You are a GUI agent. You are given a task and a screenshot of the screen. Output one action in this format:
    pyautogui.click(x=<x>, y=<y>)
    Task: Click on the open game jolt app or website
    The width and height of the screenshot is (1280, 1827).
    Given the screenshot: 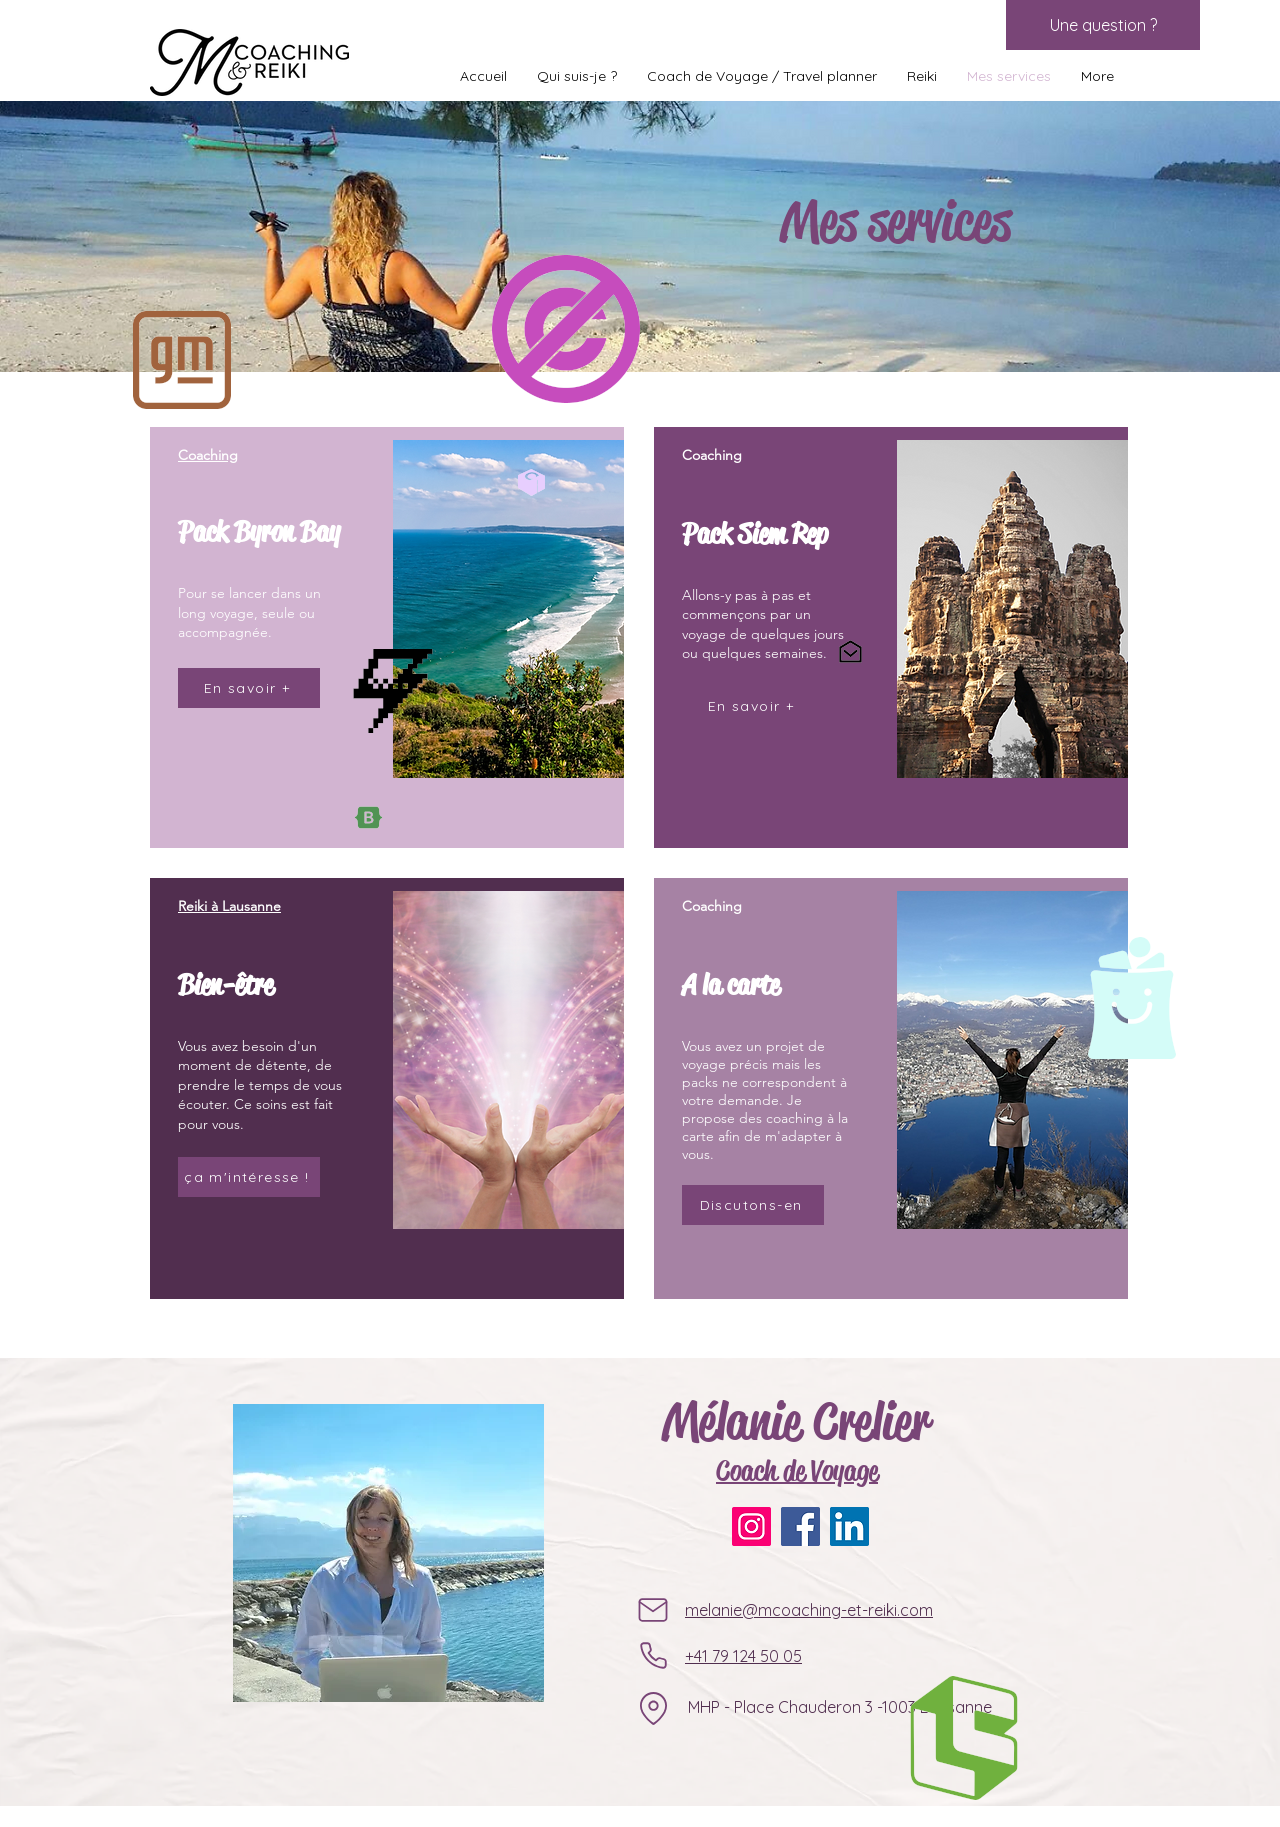 What is the action you would take?
    pyautogui.click(x=393, y=691)
    